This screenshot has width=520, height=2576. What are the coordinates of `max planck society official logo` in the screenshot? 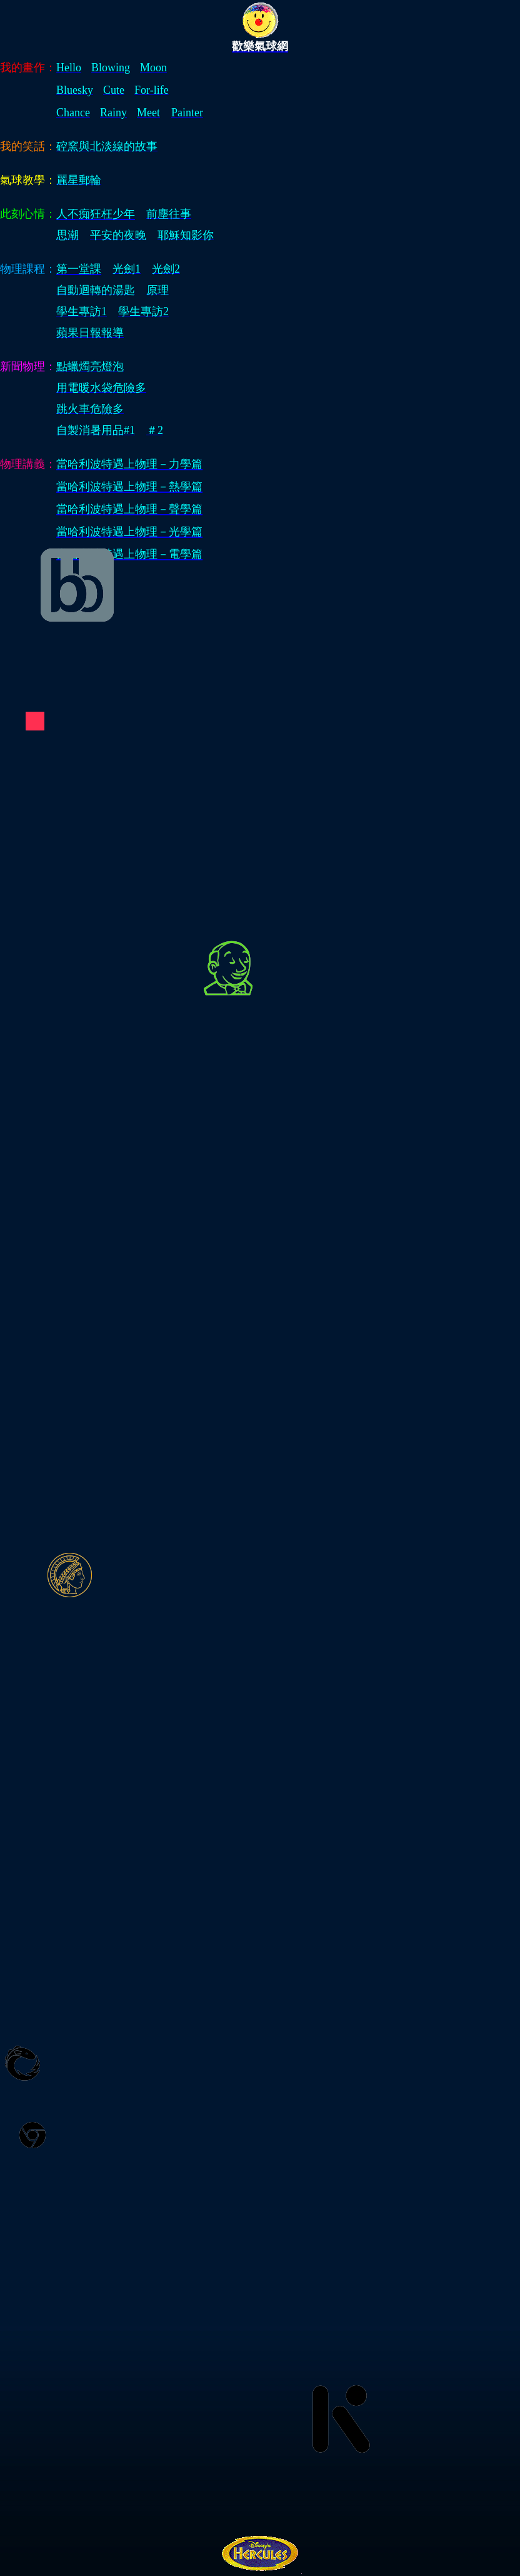 It's located at (69, 1575).